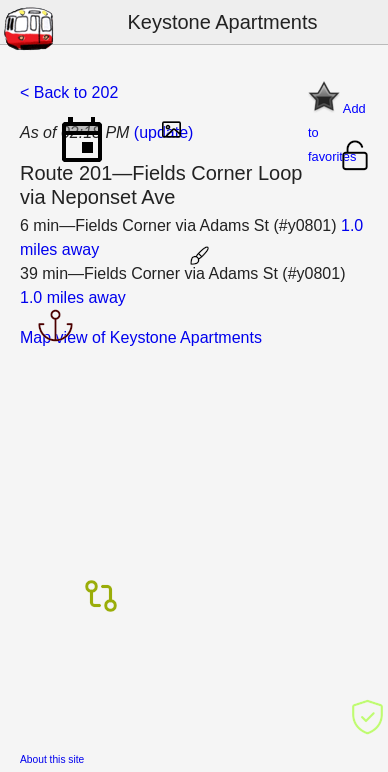 The height and width of the screenshot is (772, 388). I want to click on view media file, so click(171, 129).